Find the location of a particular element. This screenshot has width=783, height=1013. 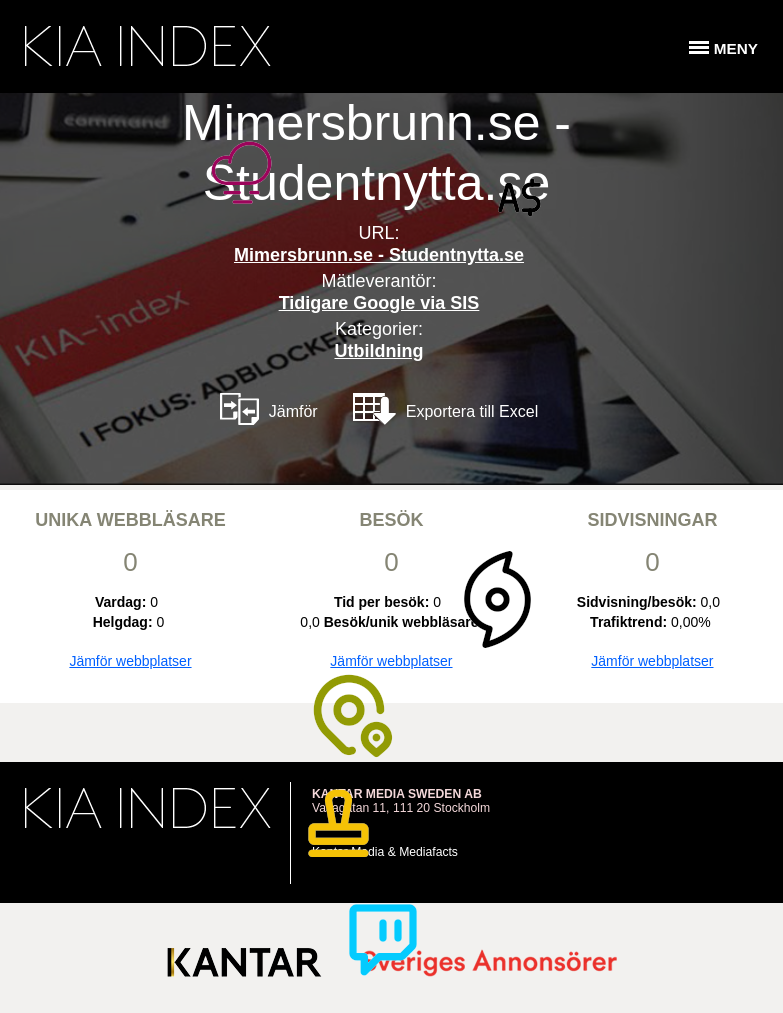

open twitch app or website is located at coordinates (383, 938).